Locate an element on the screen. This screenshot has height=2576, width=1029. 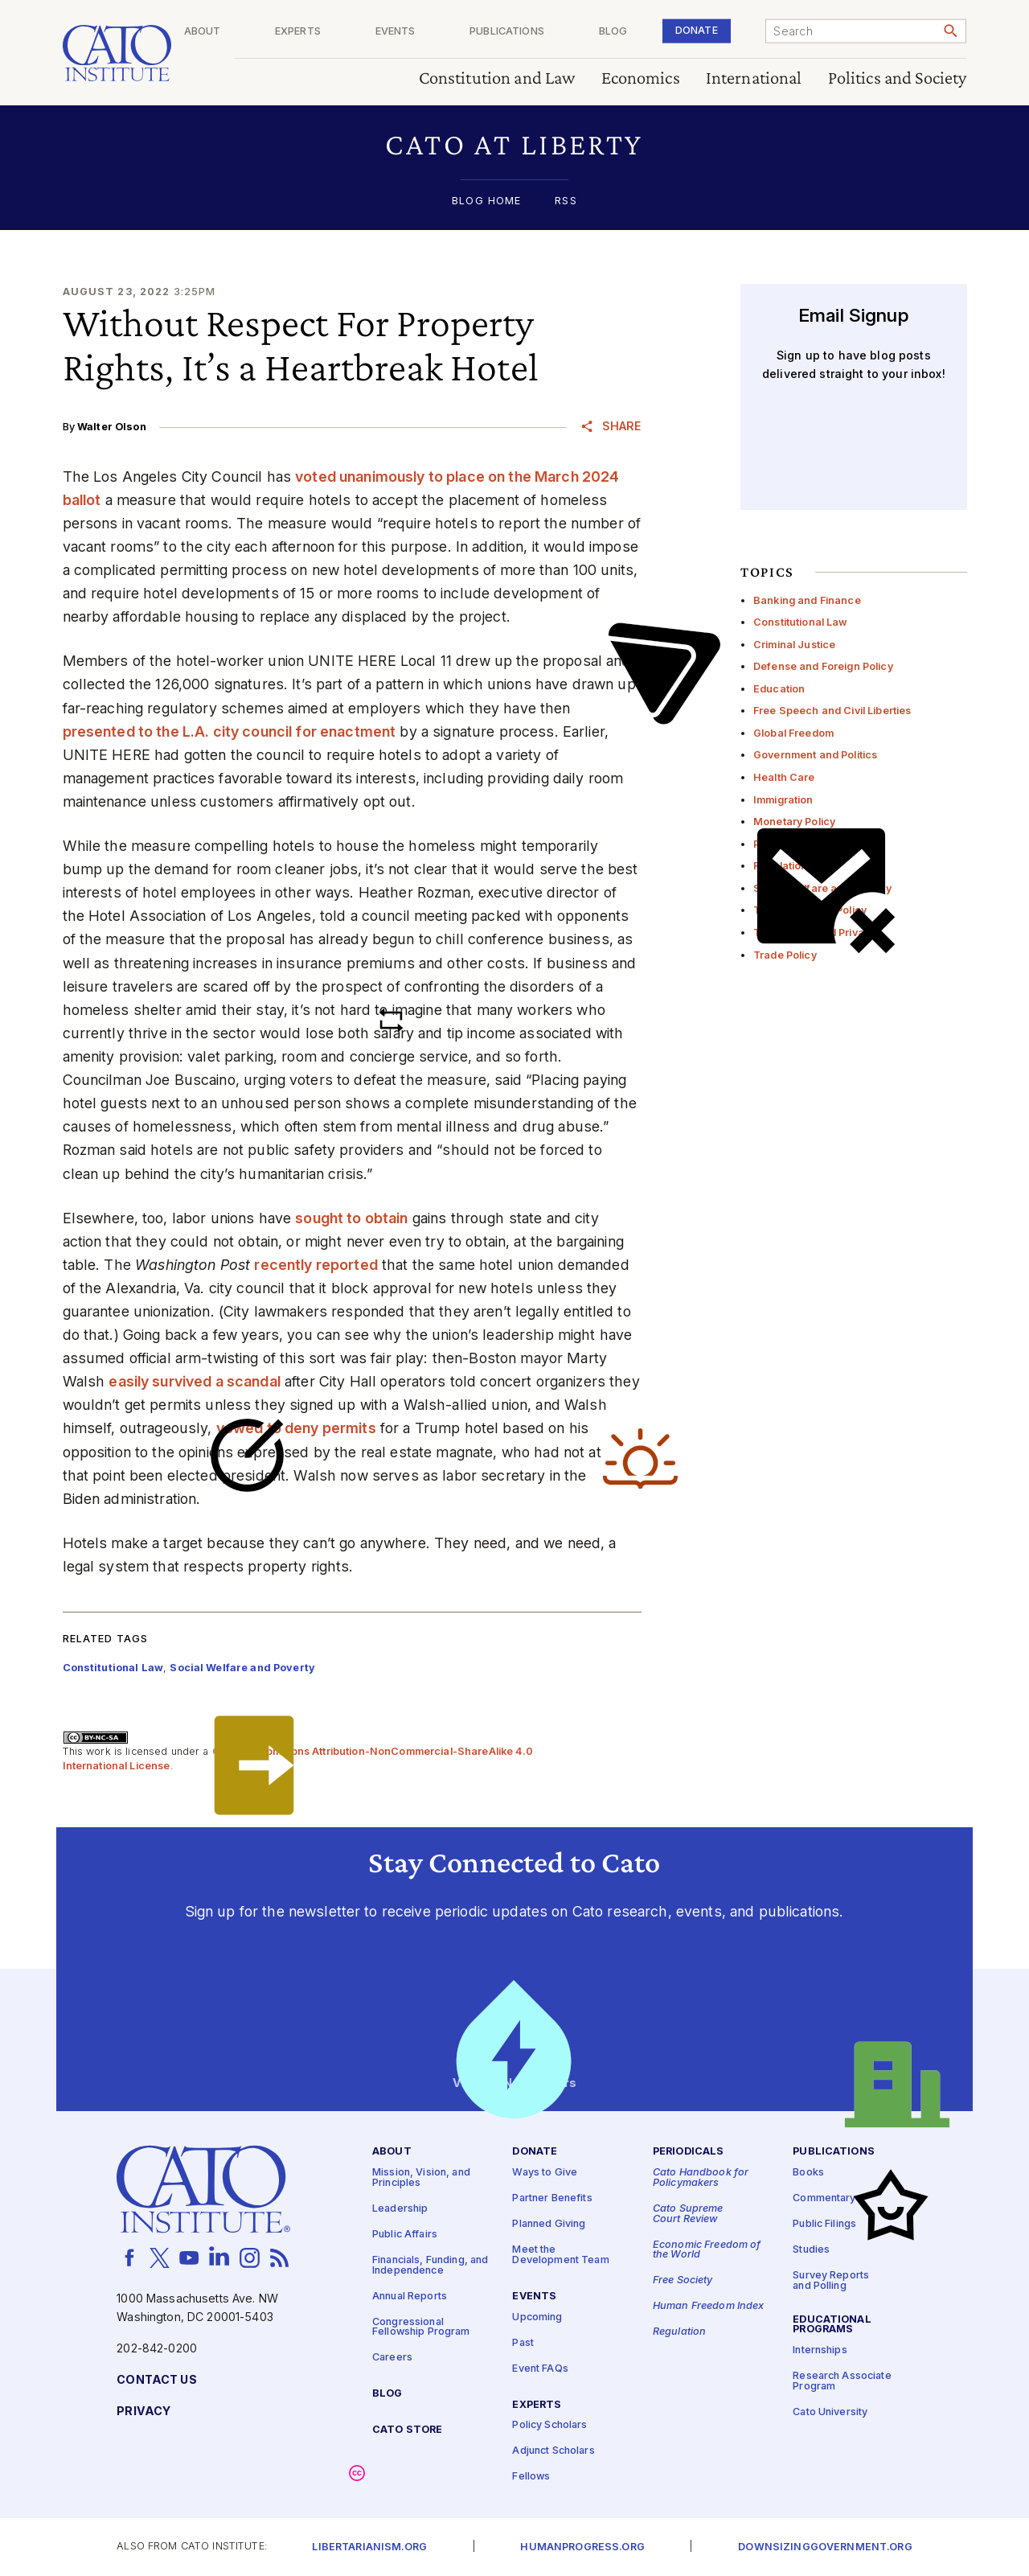
log out of your account is located at coordinates (254, 1765).